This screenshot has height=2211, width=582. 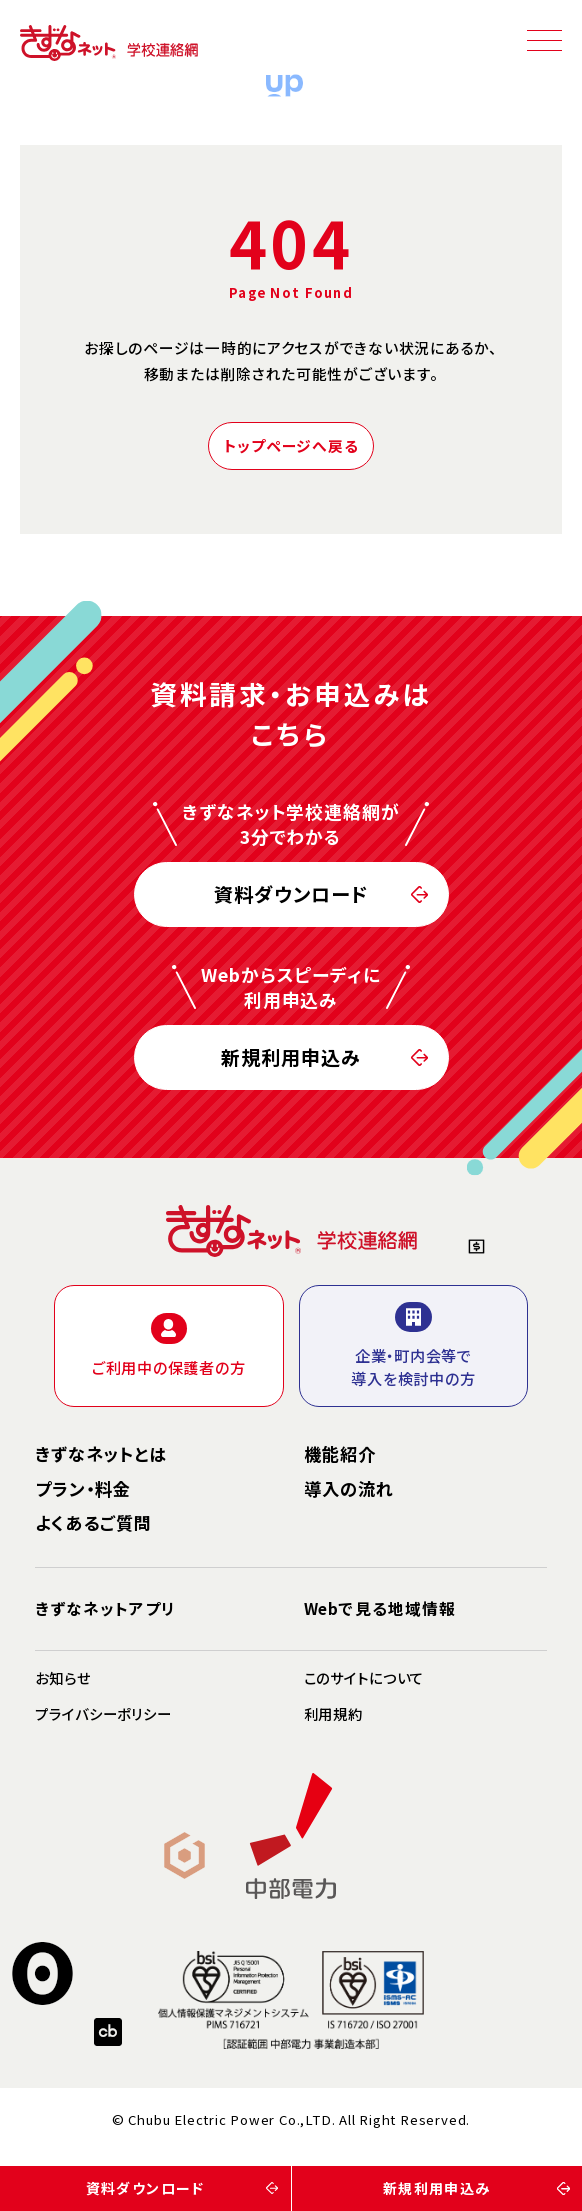 I want to click on view financial transactions or payment details, so click(x=476, y=1246).